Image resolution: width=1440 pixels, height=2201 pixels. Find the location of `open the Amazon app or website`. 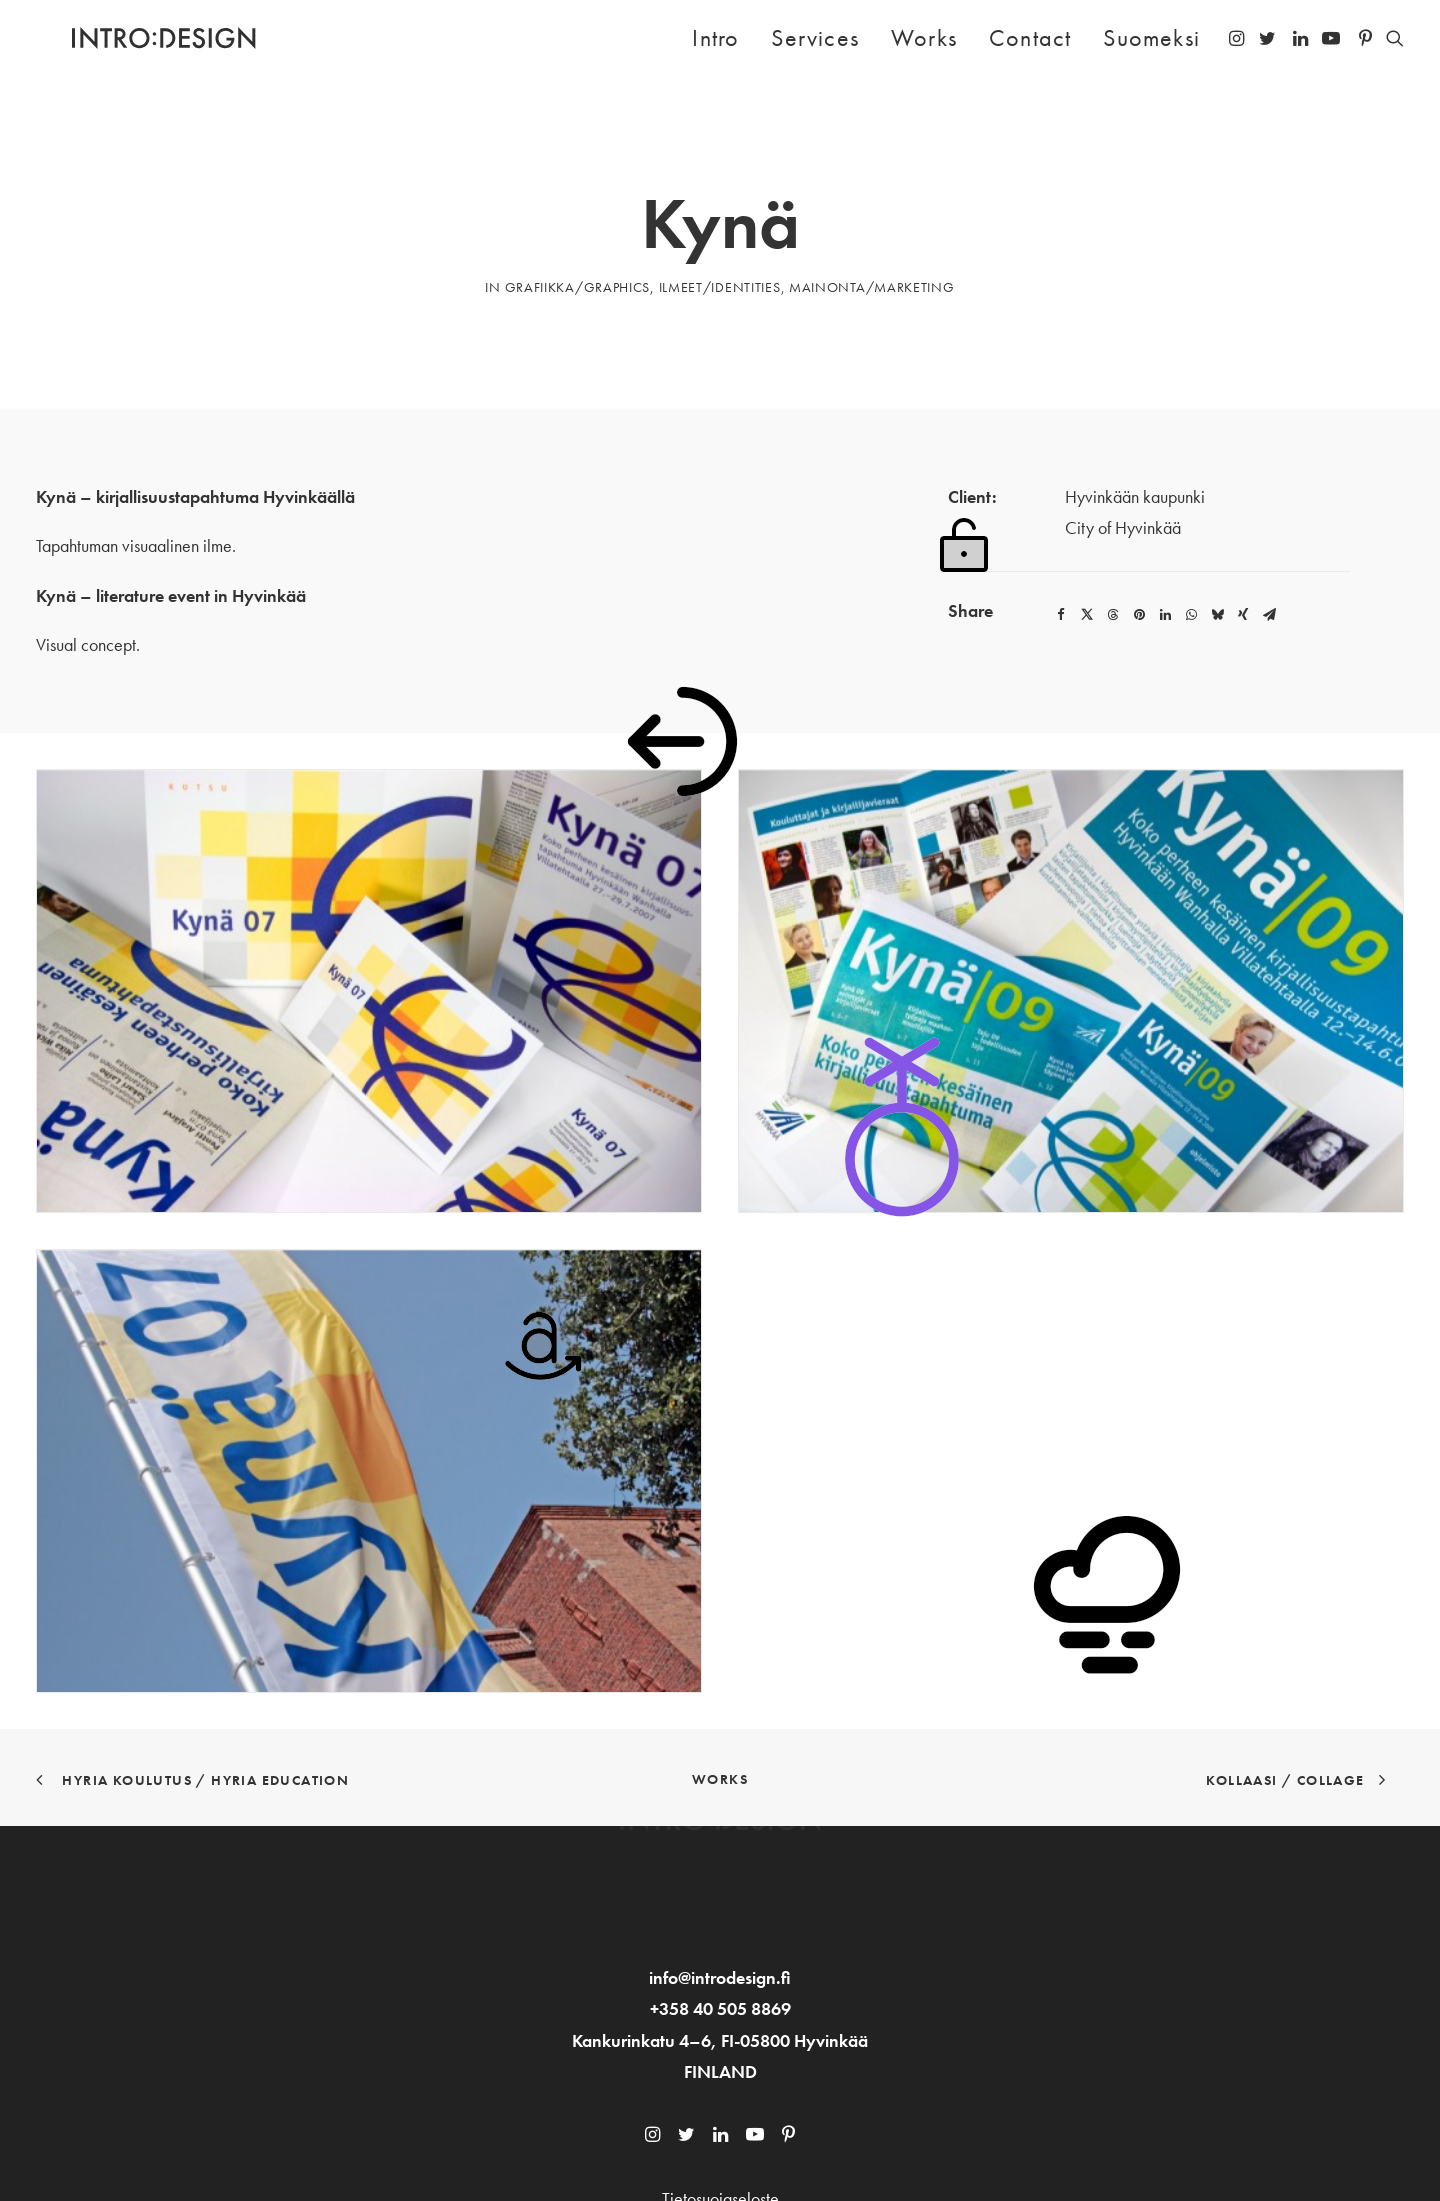

open the Amazon app or website is located at coordinates (540, 1344).